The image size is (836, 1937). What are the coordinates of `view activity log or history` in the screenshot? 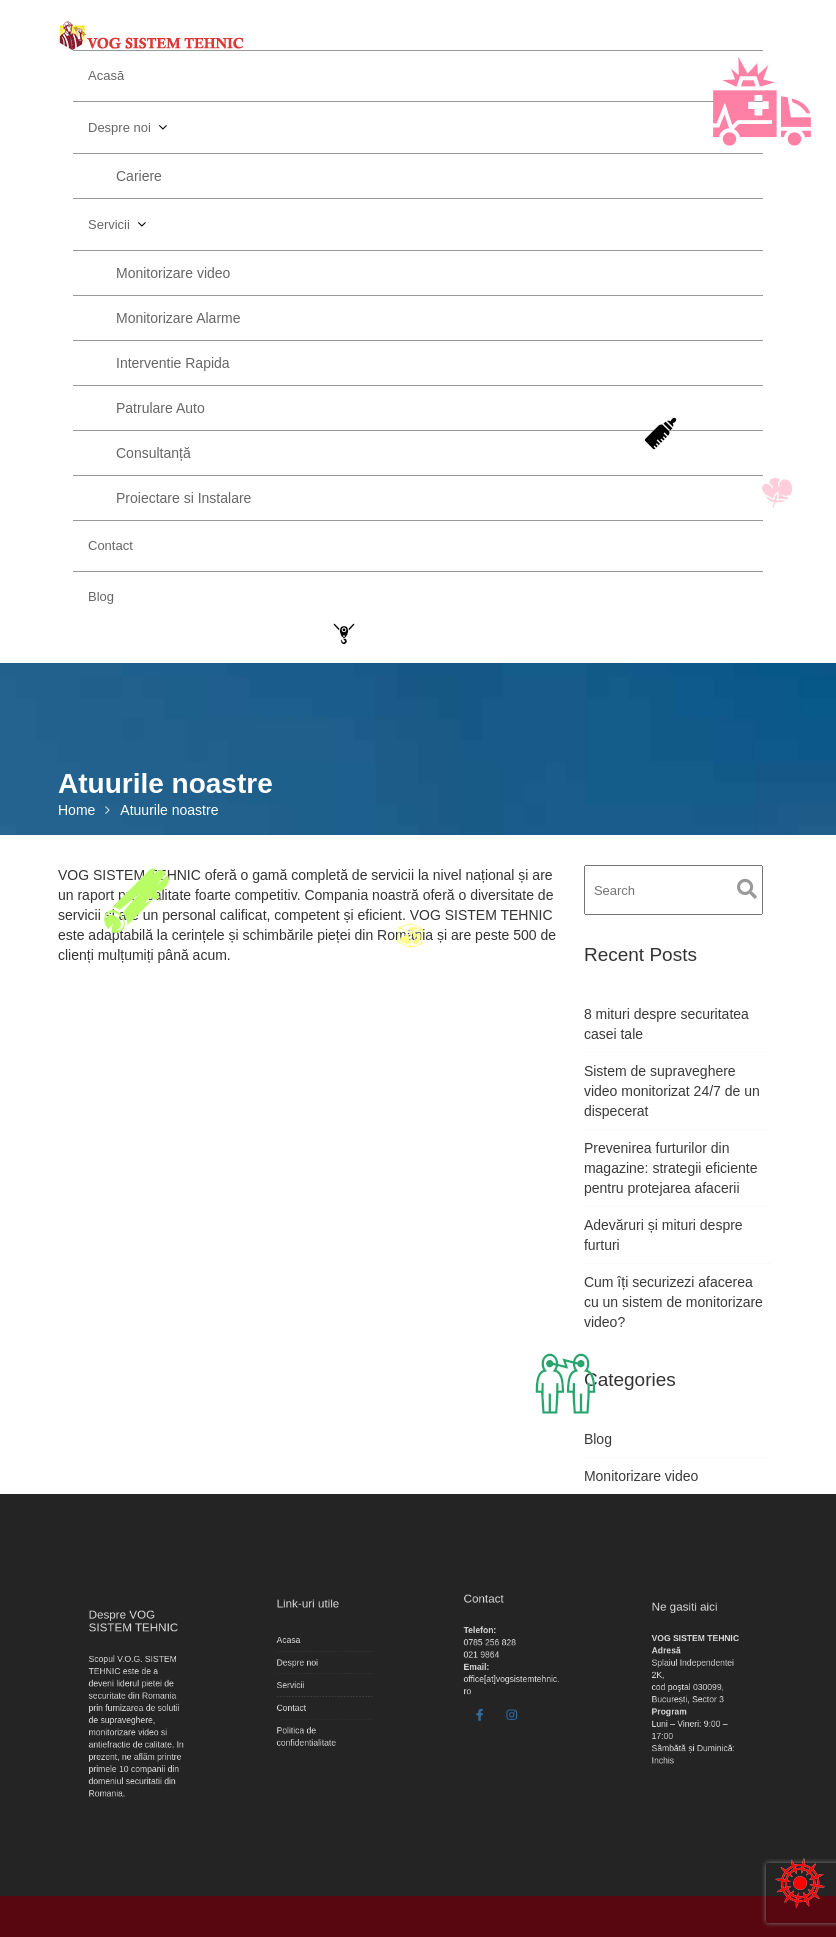 It's located at (136, 900).